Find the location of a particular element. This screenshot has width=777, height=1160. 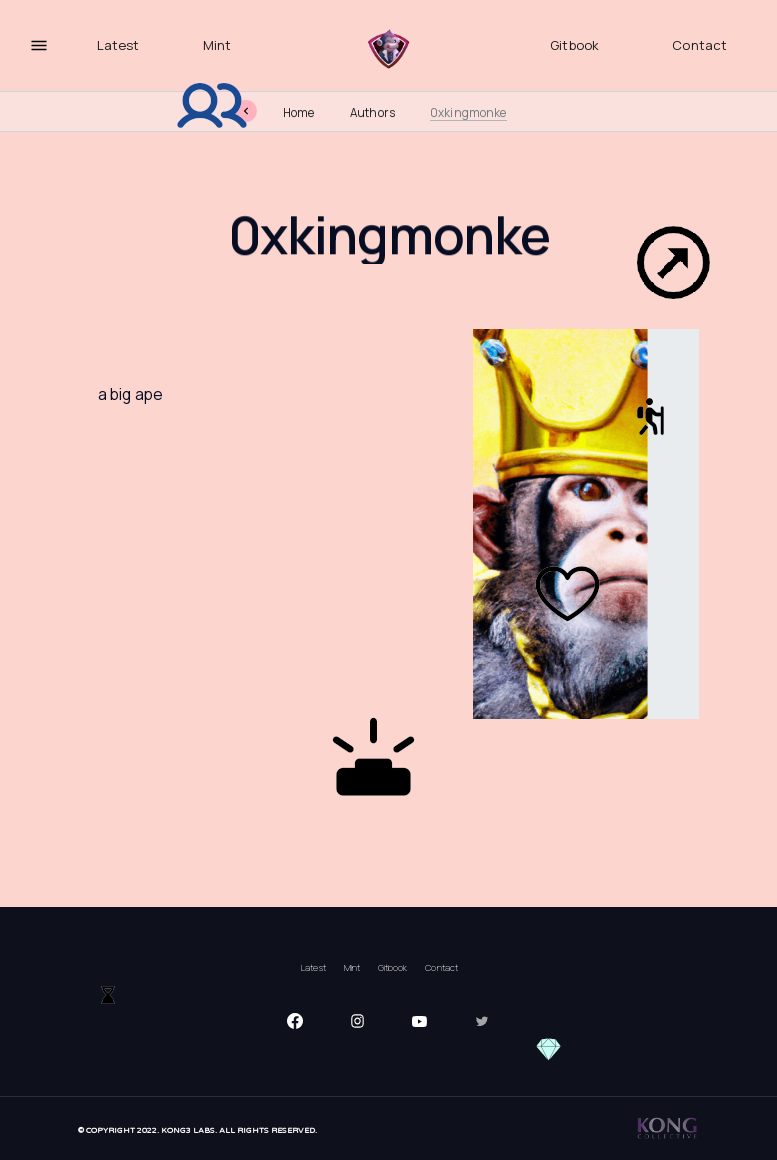

open link in new window or external site is located at coordinates (673, 262).